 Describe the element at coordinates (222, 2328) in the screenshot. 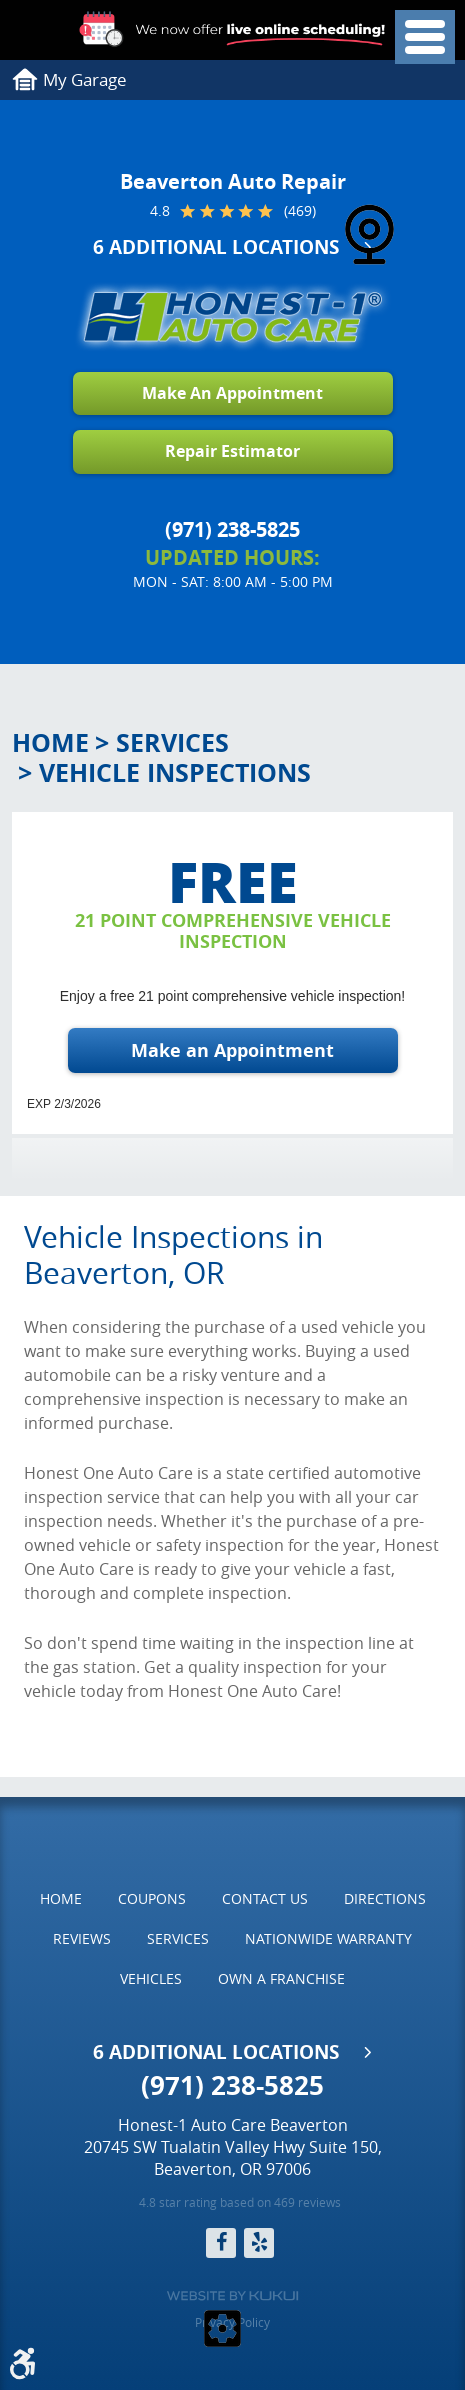

I see `access application settings` at that location.